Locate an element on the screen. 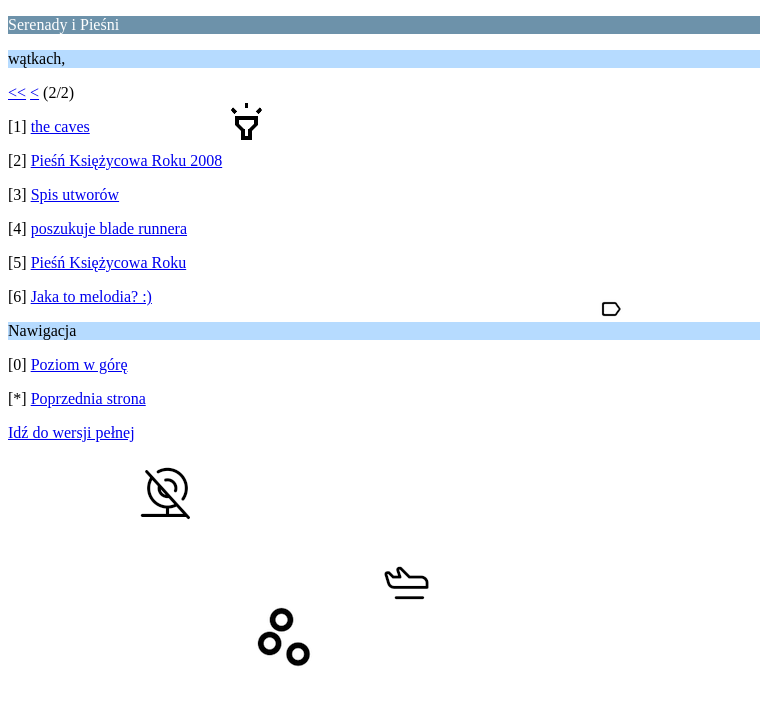  add a label or tag to an item is located at coordinates (611, 309).